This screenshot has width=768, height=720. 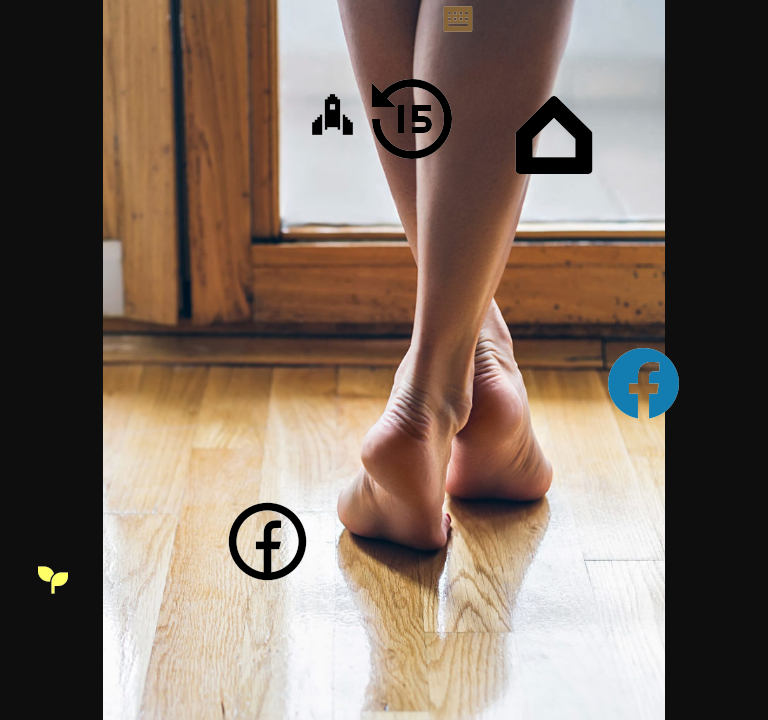 I want to click on open the on-screen keyboard, so click(x=458, y=19).